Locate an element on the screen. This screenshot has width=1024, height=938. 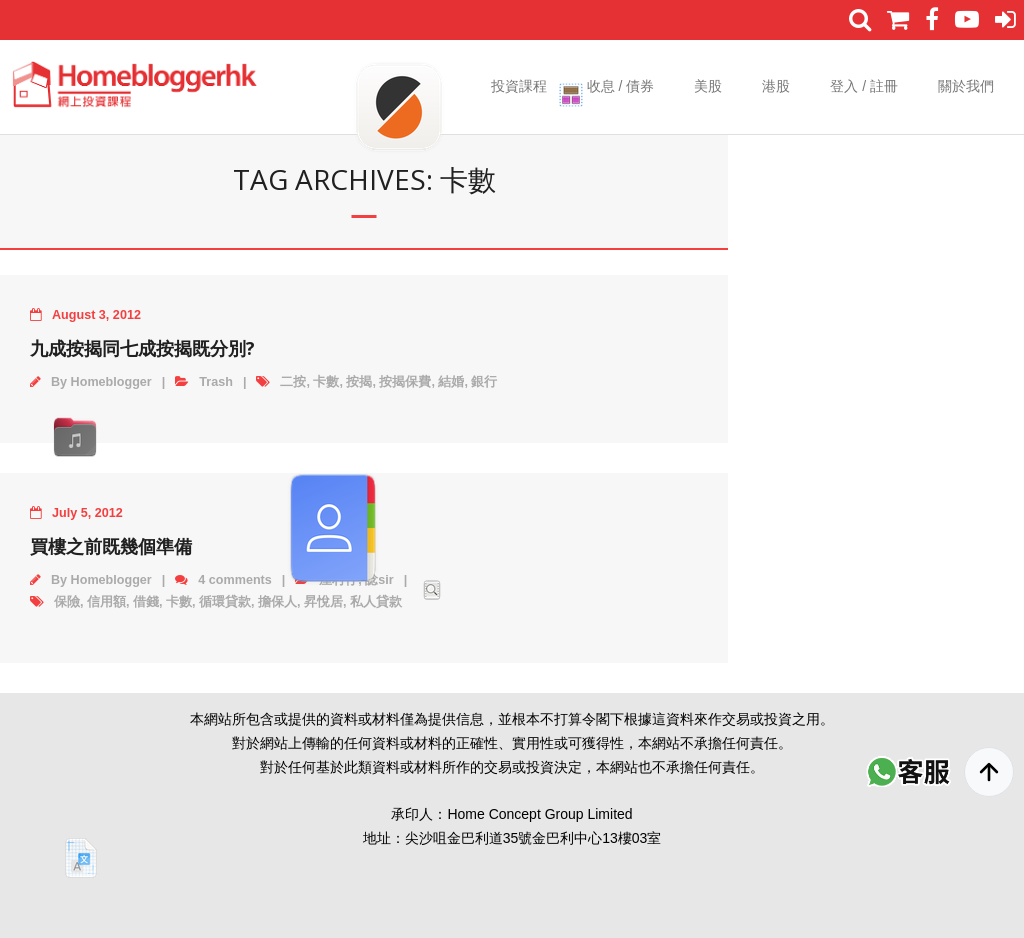
a gettext translation template file (.pot) is located at coordinates (81, 858).